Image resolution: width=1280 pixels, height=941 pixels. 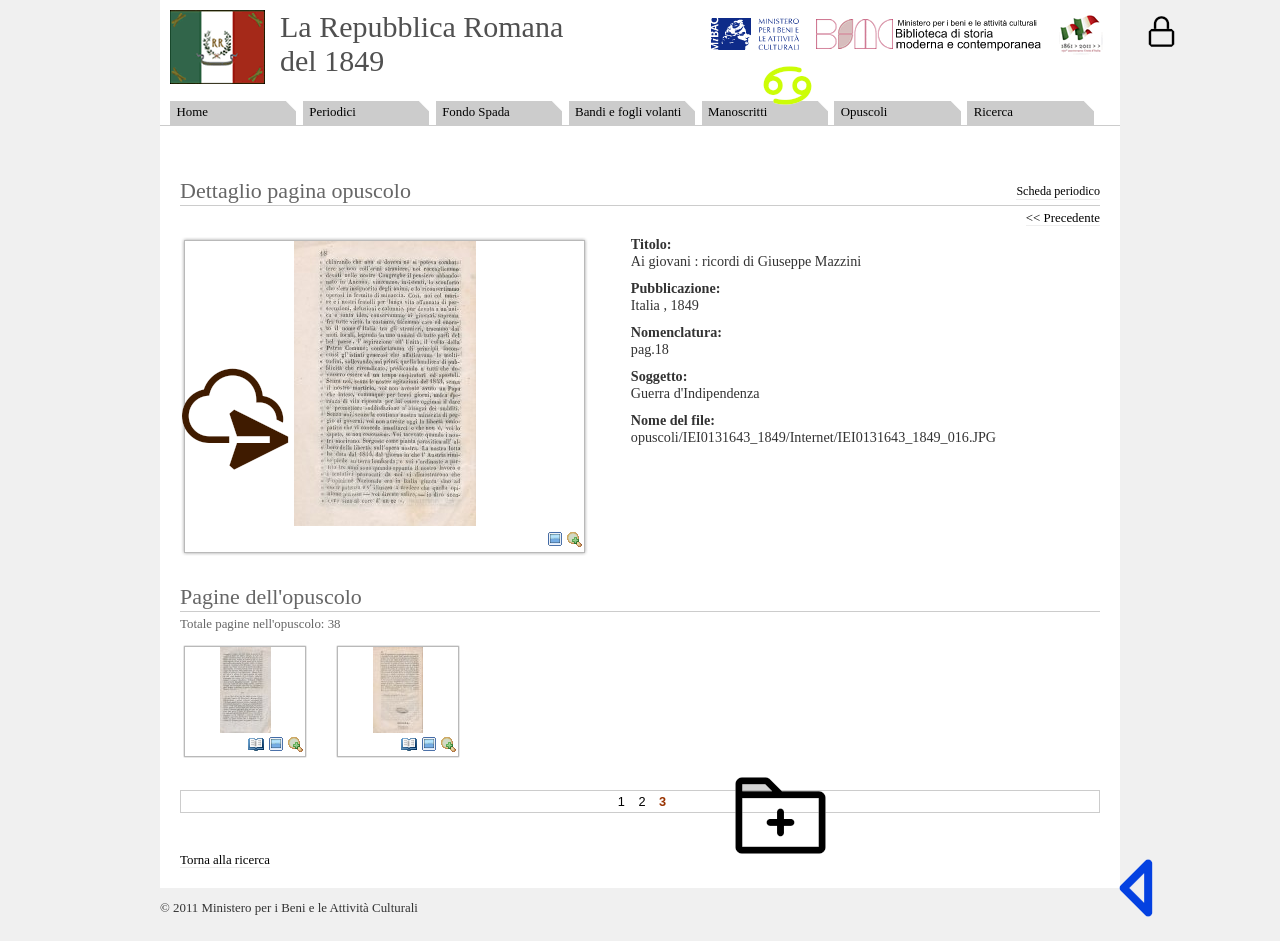 I want to click on go back to the previous screen, so click(x=1140, y=888).